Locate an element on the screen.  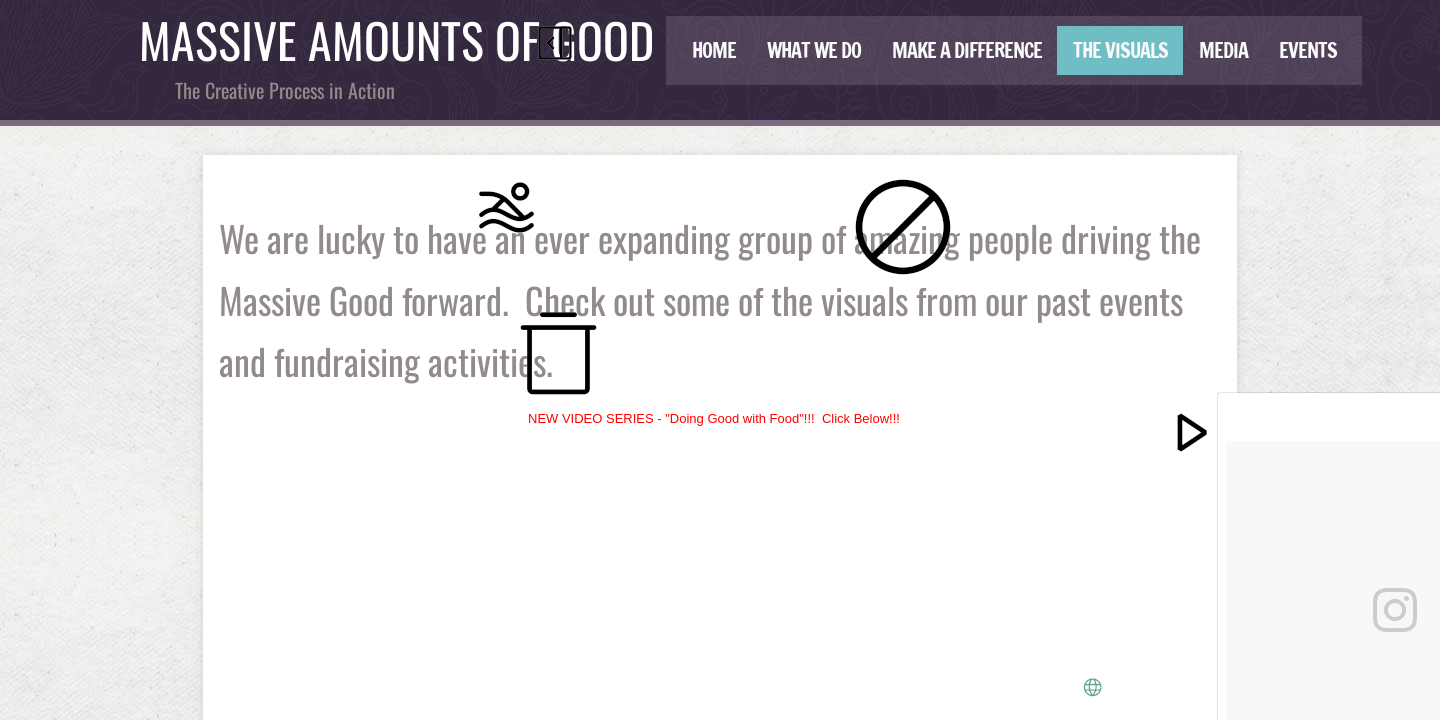
expand the sidebar panel is located at coordinates (555, 43).